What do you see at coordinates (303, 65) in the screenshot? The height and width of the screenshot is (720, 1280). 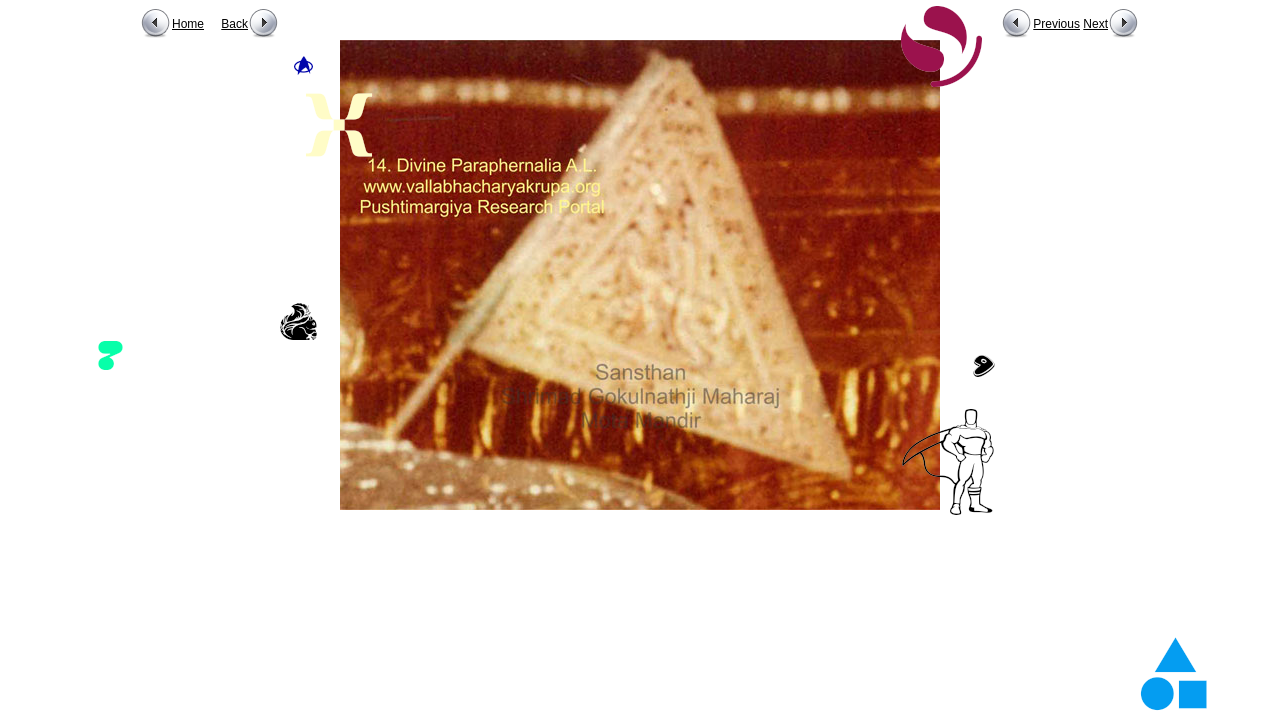 I see `Star Trek franchise logo` at bounding box center [303, 65].